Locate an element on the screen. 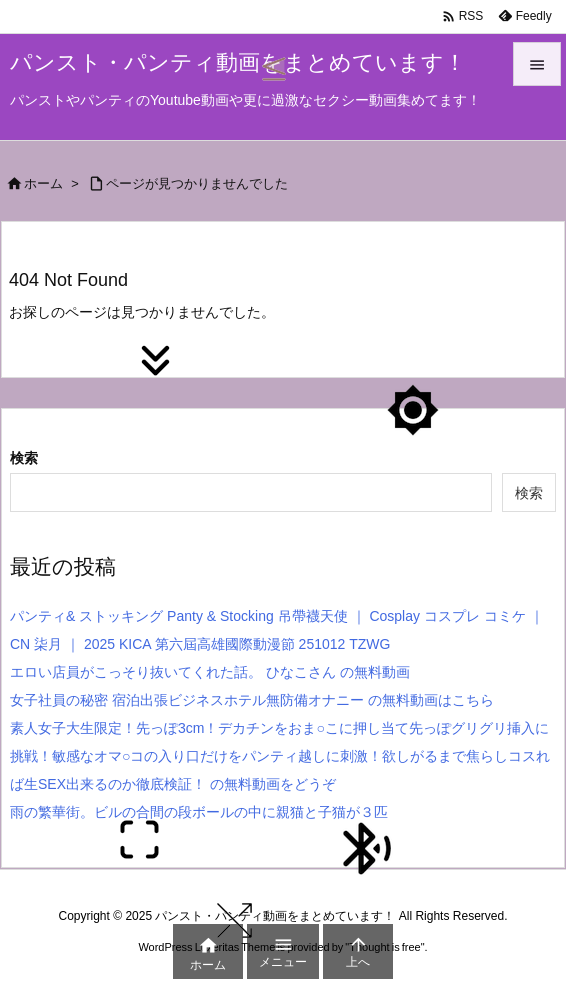 This screenshot has height=993, width=566. increase screen brightness is located at coordinates (413, 410).